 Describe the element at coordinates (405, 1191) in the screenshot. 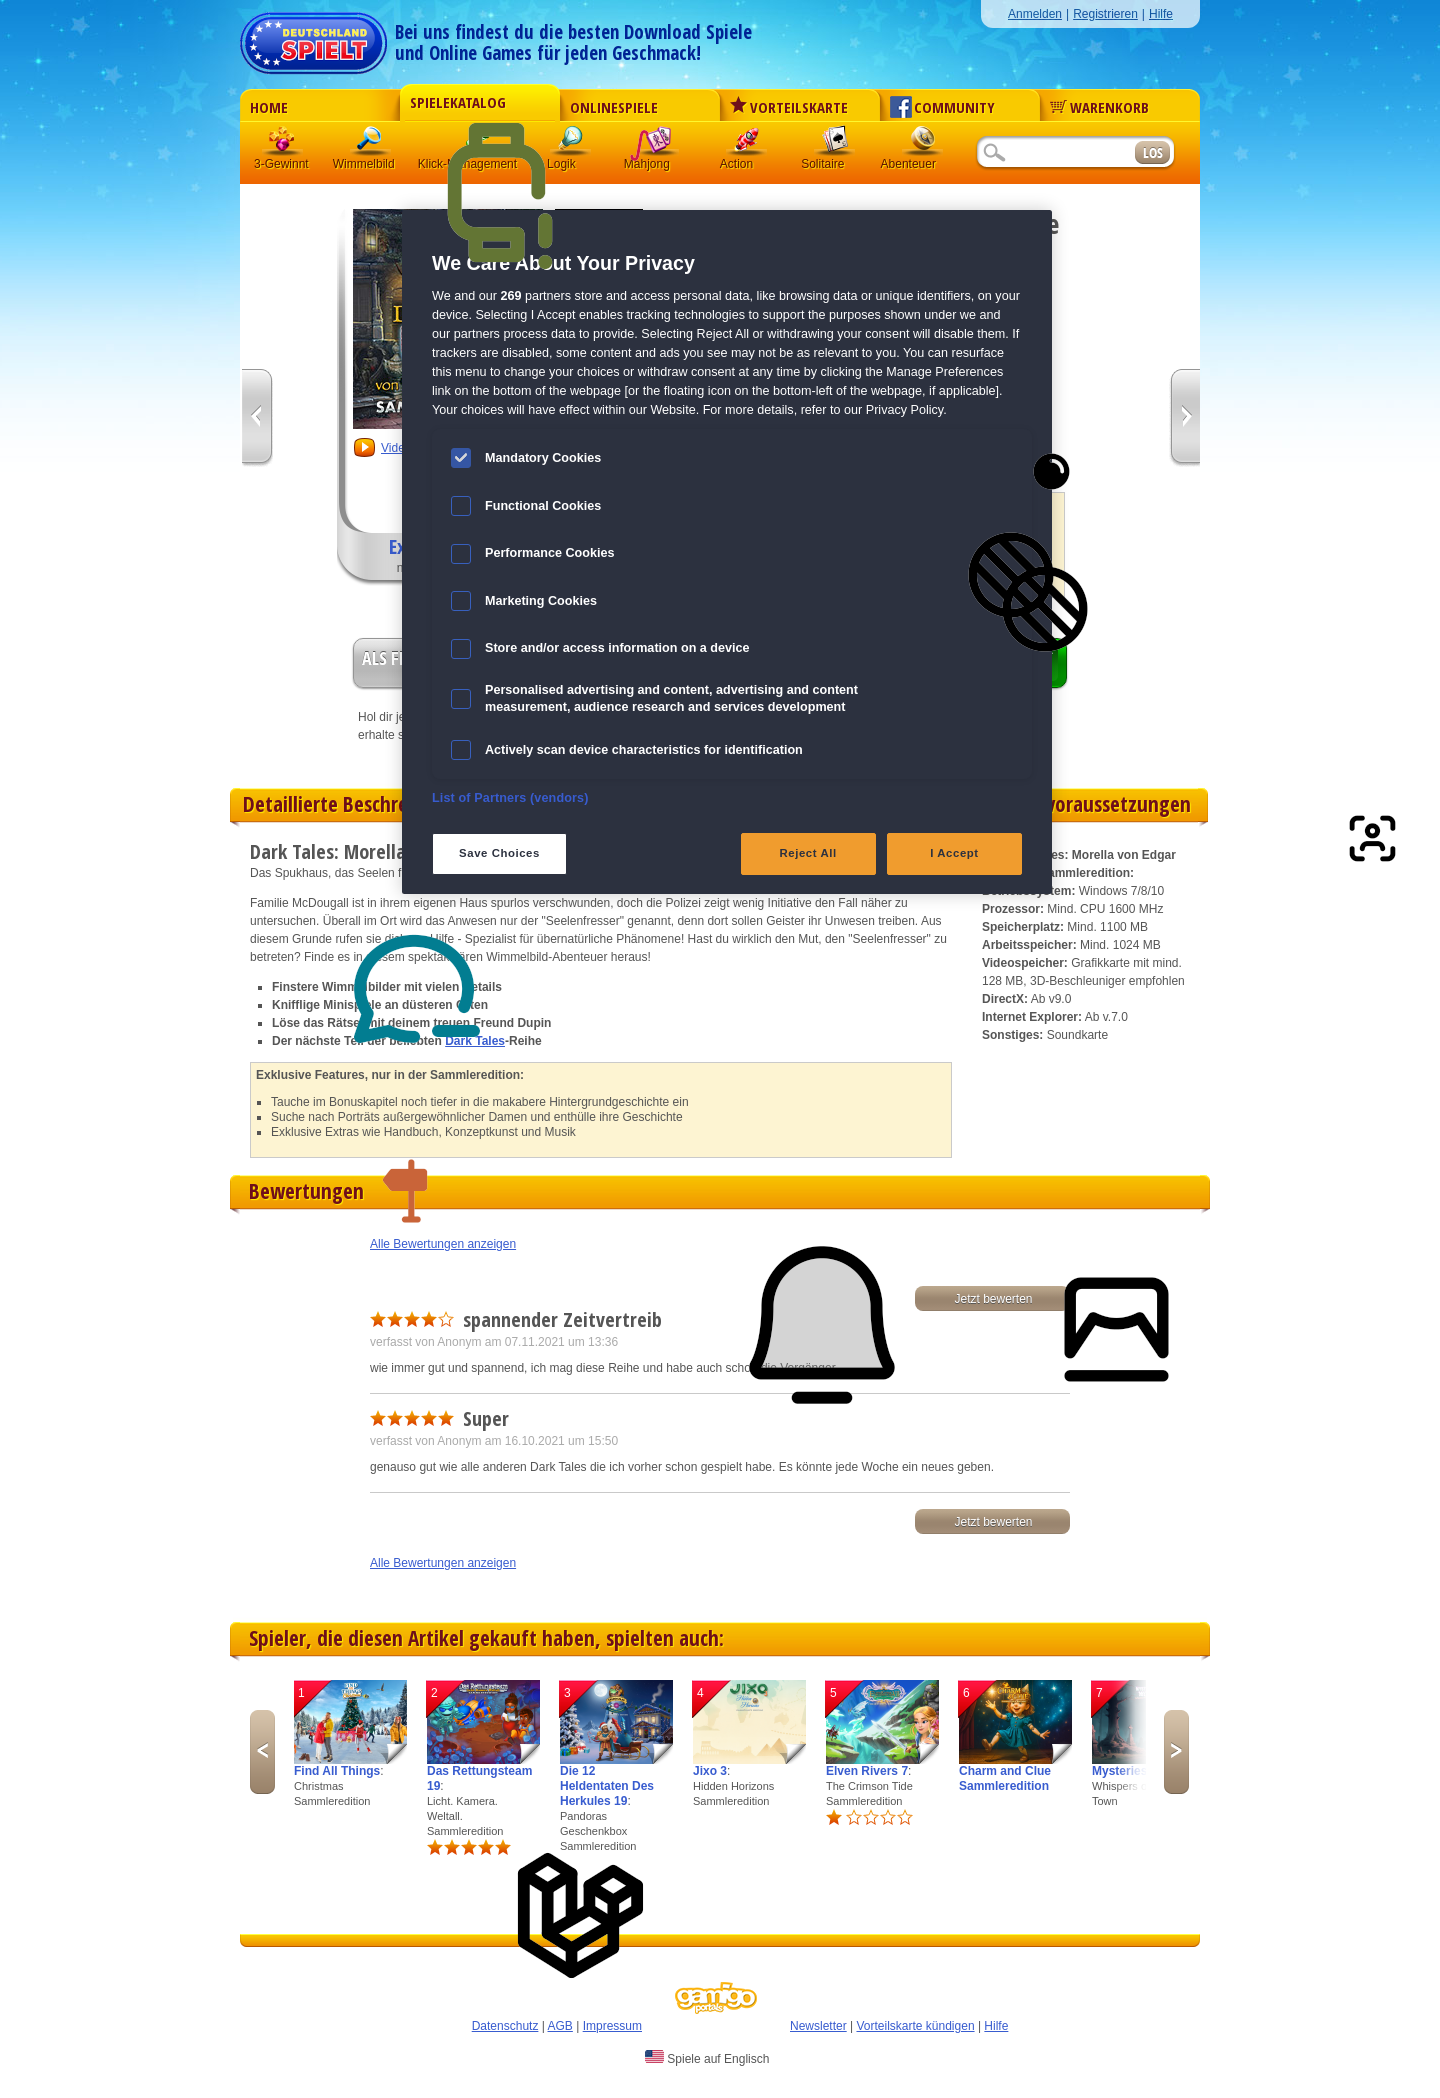

I see `navigate to previous step or section` at that location.